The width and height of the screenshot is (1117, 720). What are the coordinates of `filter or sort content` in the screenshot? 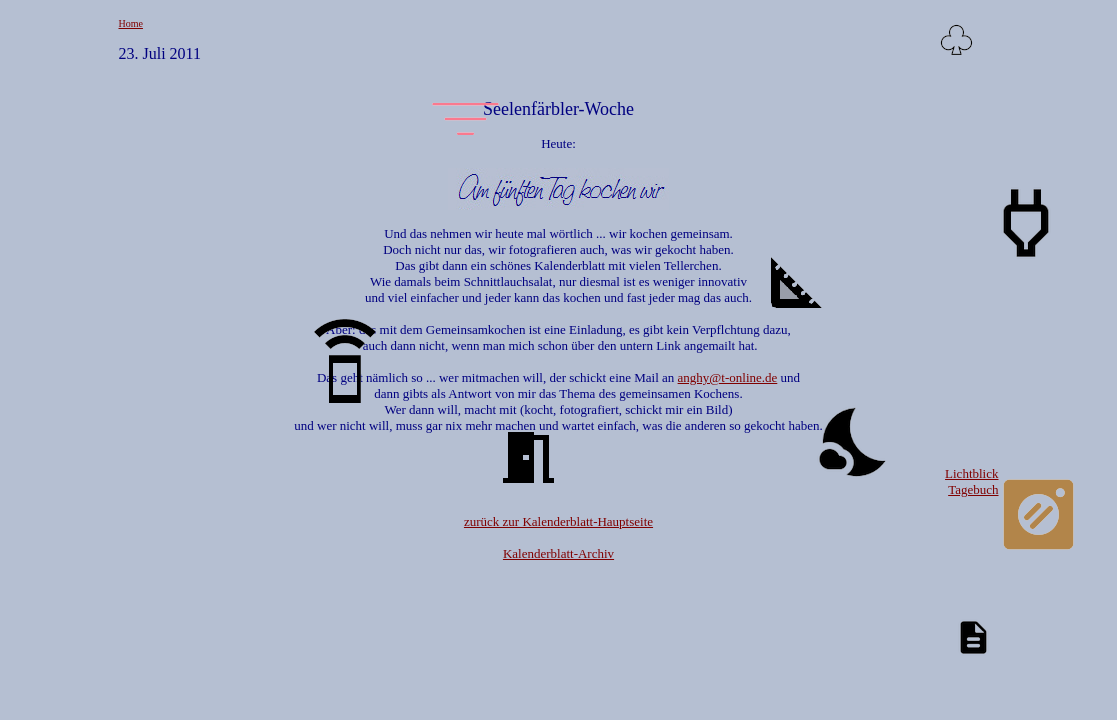 It's located at (465, 116).